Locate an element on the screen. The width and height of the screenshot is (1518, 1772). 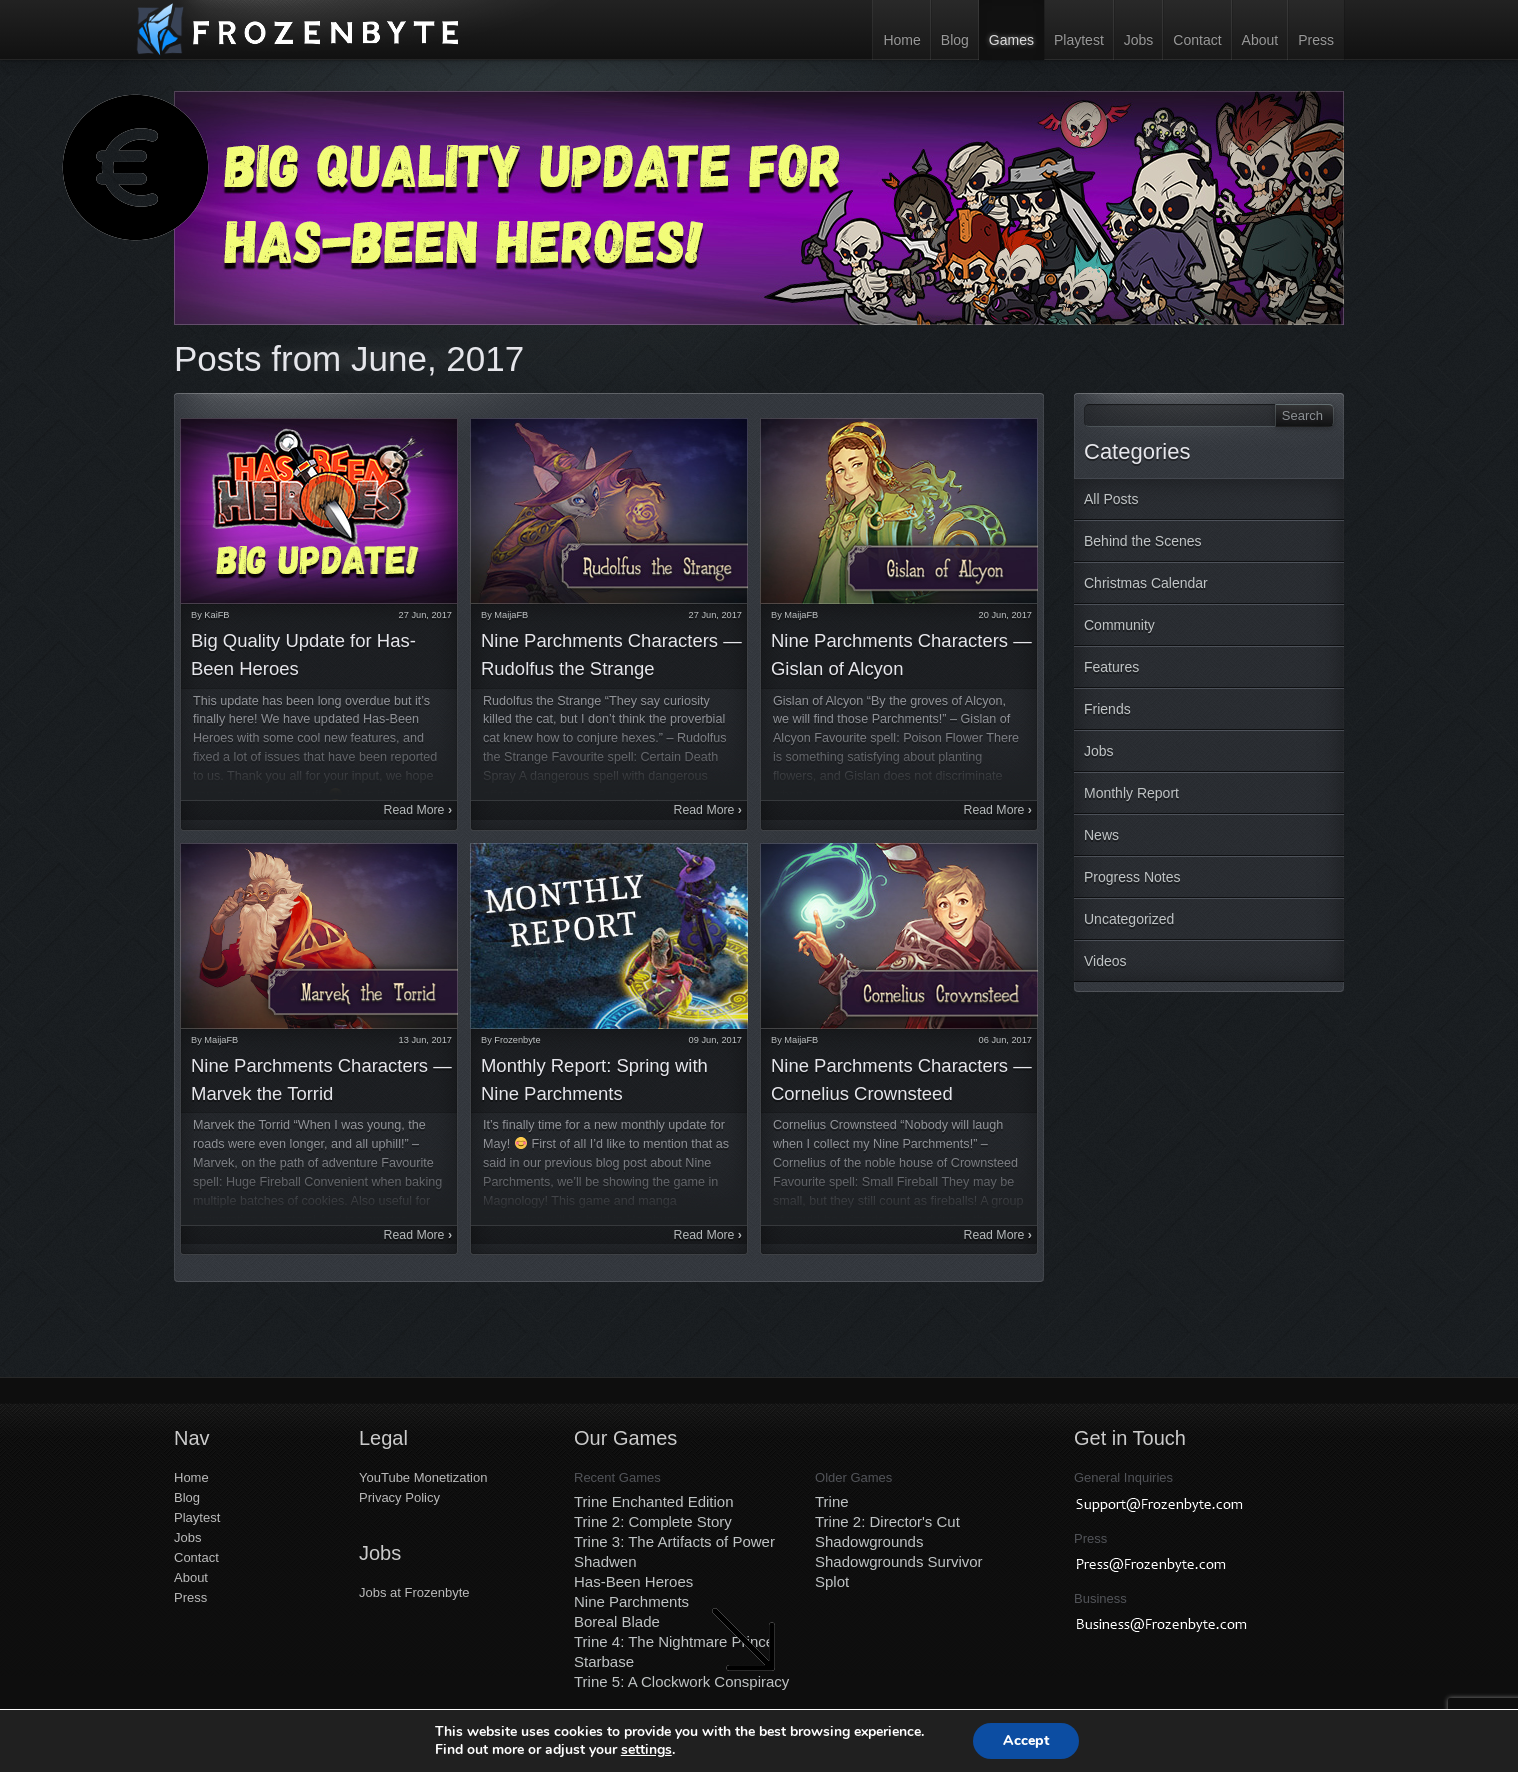
view price or amount in euros is located at coordinates (135, 167).